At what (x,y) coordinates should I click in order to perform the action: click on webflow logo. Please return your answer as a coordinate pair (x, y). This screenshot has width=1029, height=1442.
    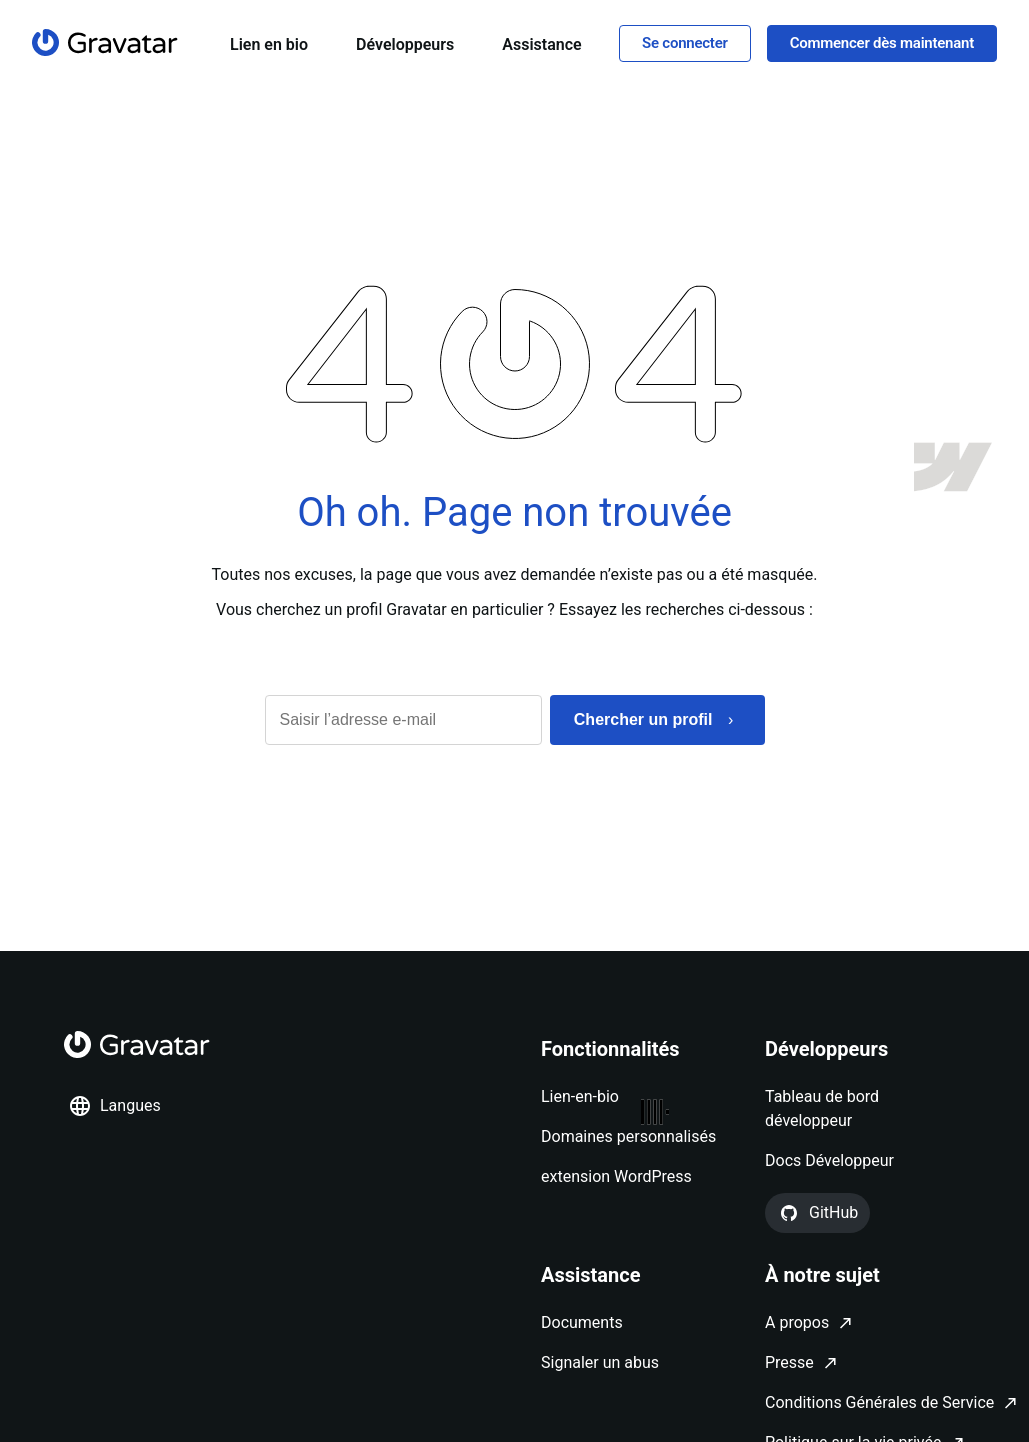
    Looking at the image, I should click on (953, 466).